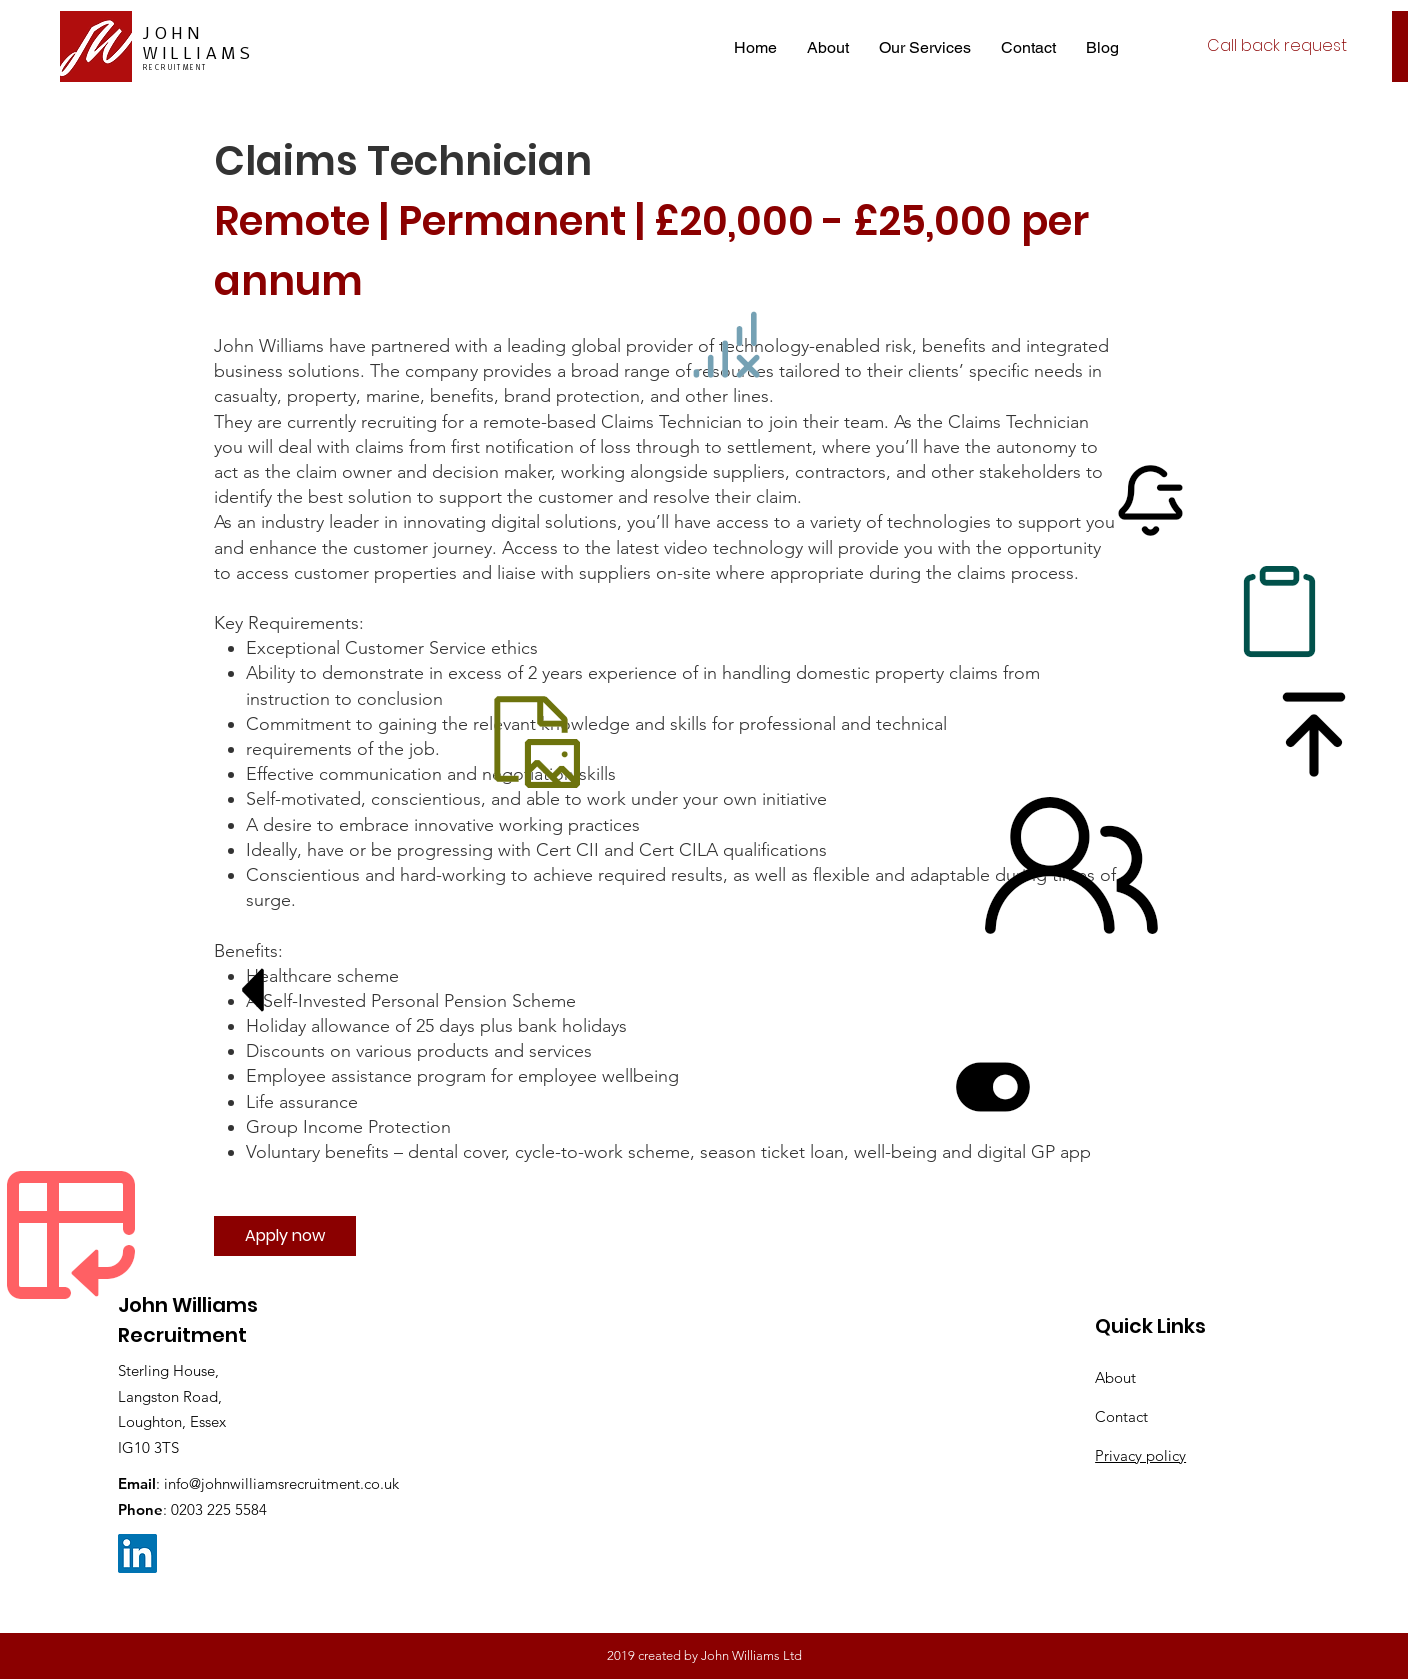 Image resolution: width=1408 pixels, height=1679 pixels. What do you see at coordinates (1071, 865) in the screenshot?
I see `view team members or collaborators` at bounding box center [1071, 865].